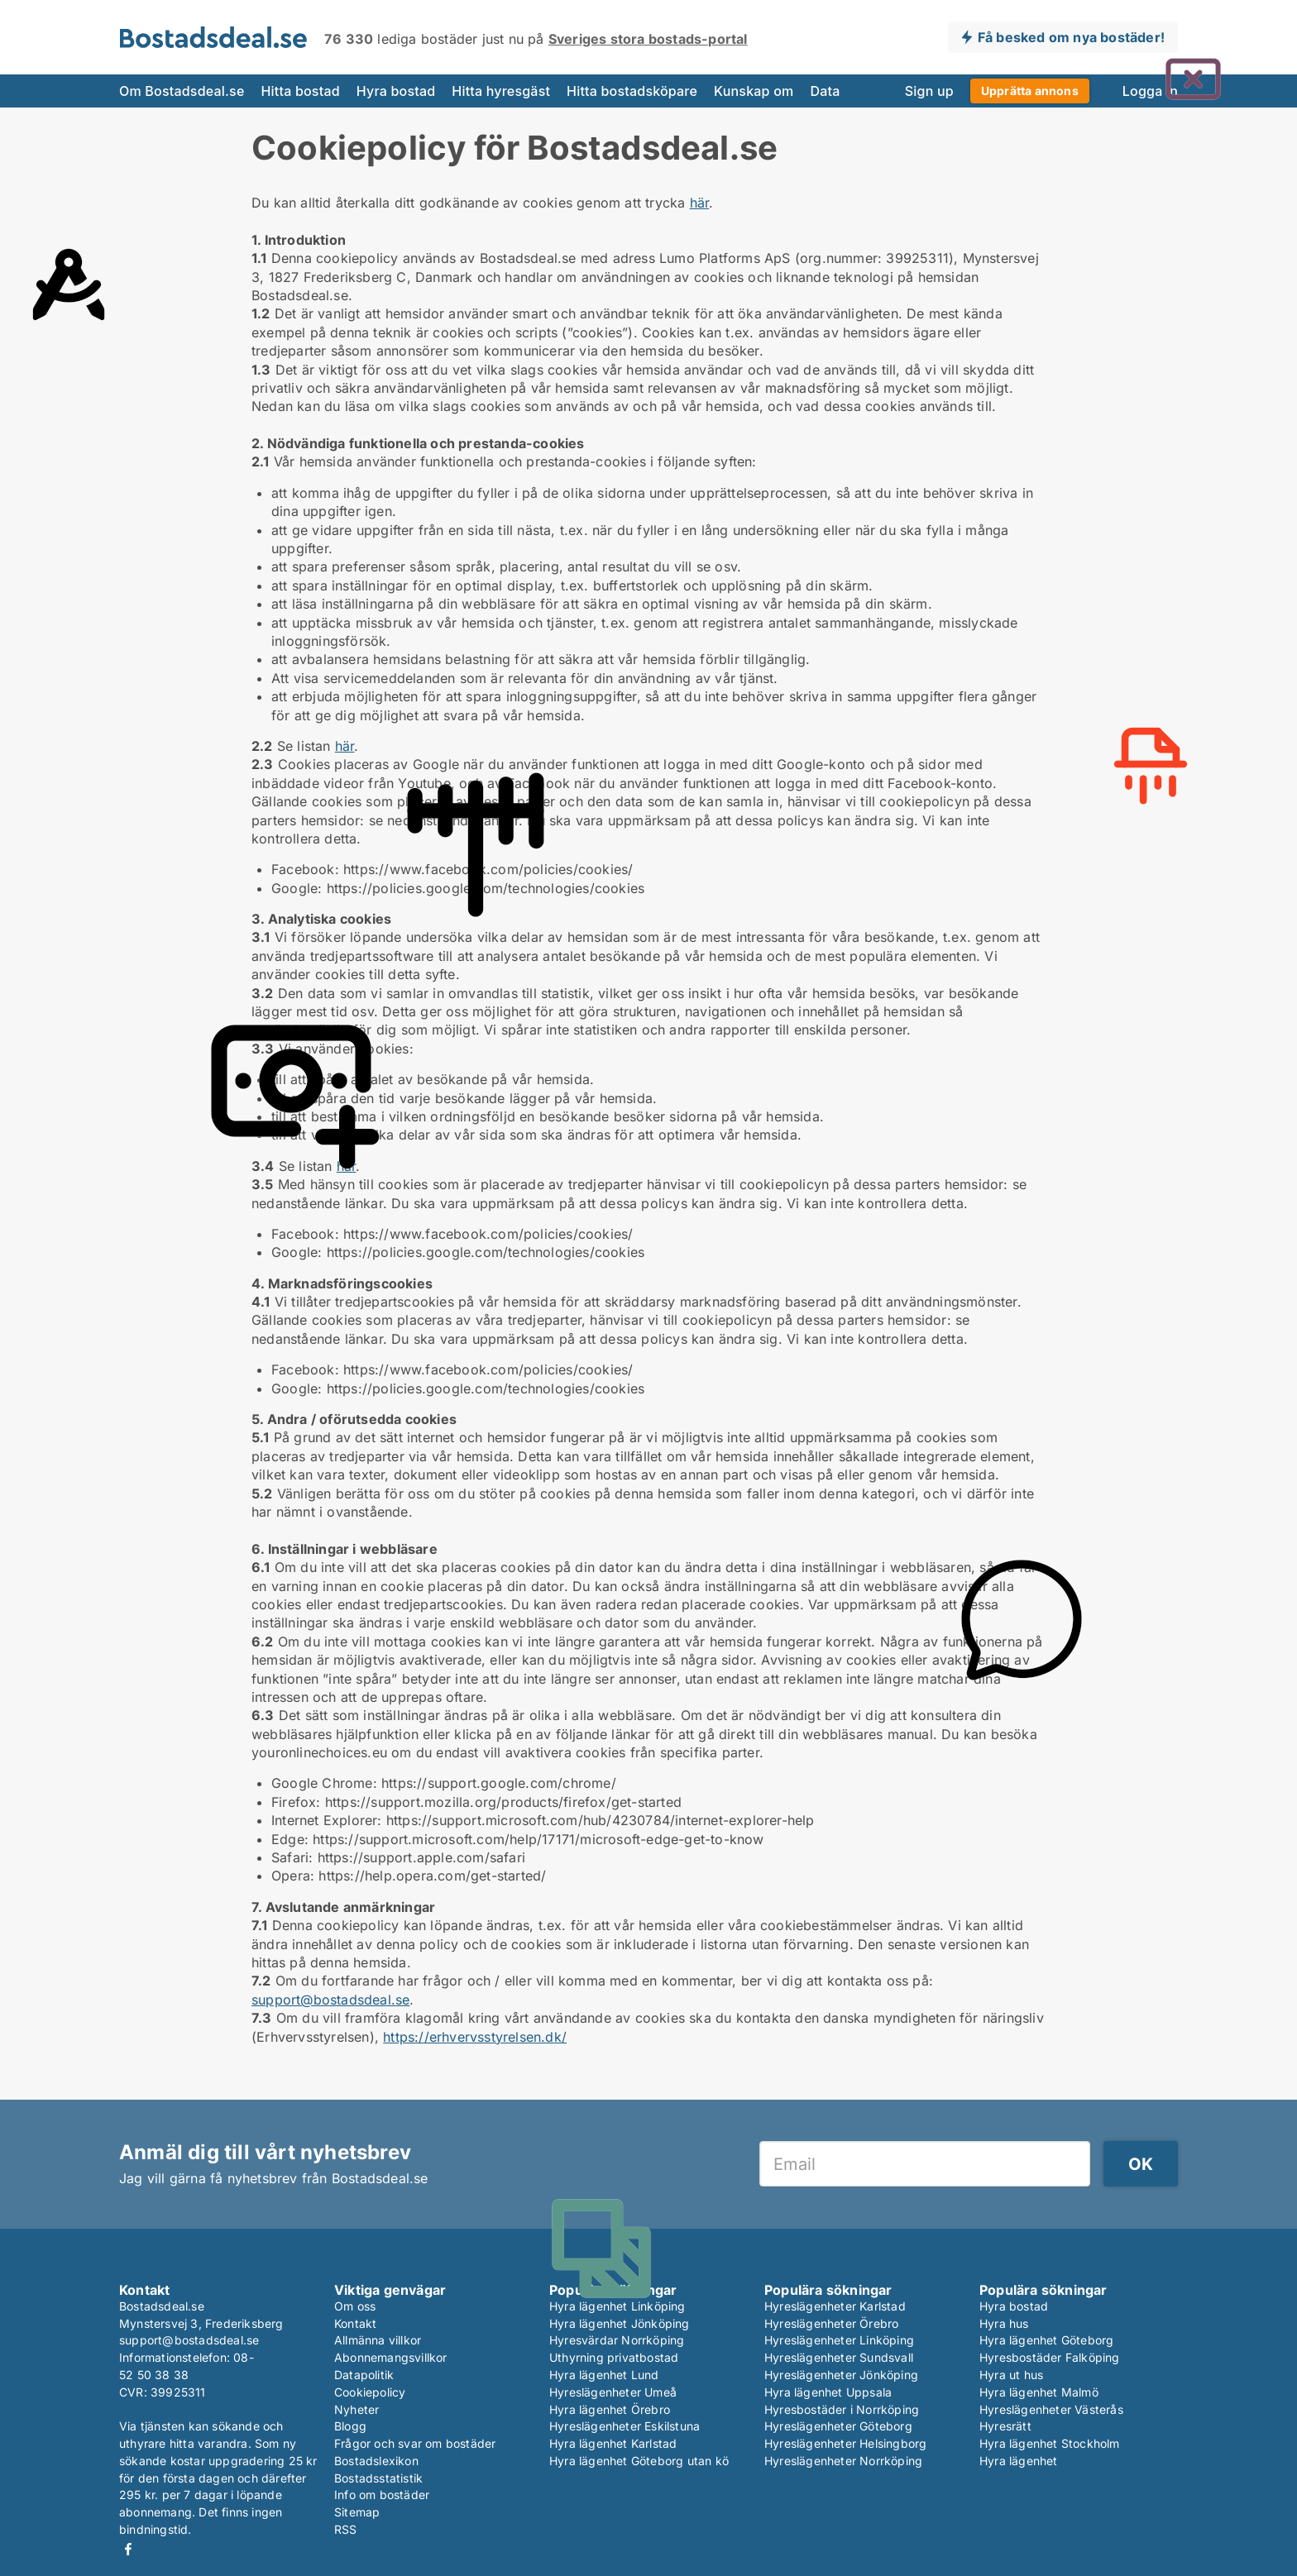  What do you see at coordinates (1151, 764) in the screenshot?
I see `permanently delete a file` at bounding box center [1151, 764].